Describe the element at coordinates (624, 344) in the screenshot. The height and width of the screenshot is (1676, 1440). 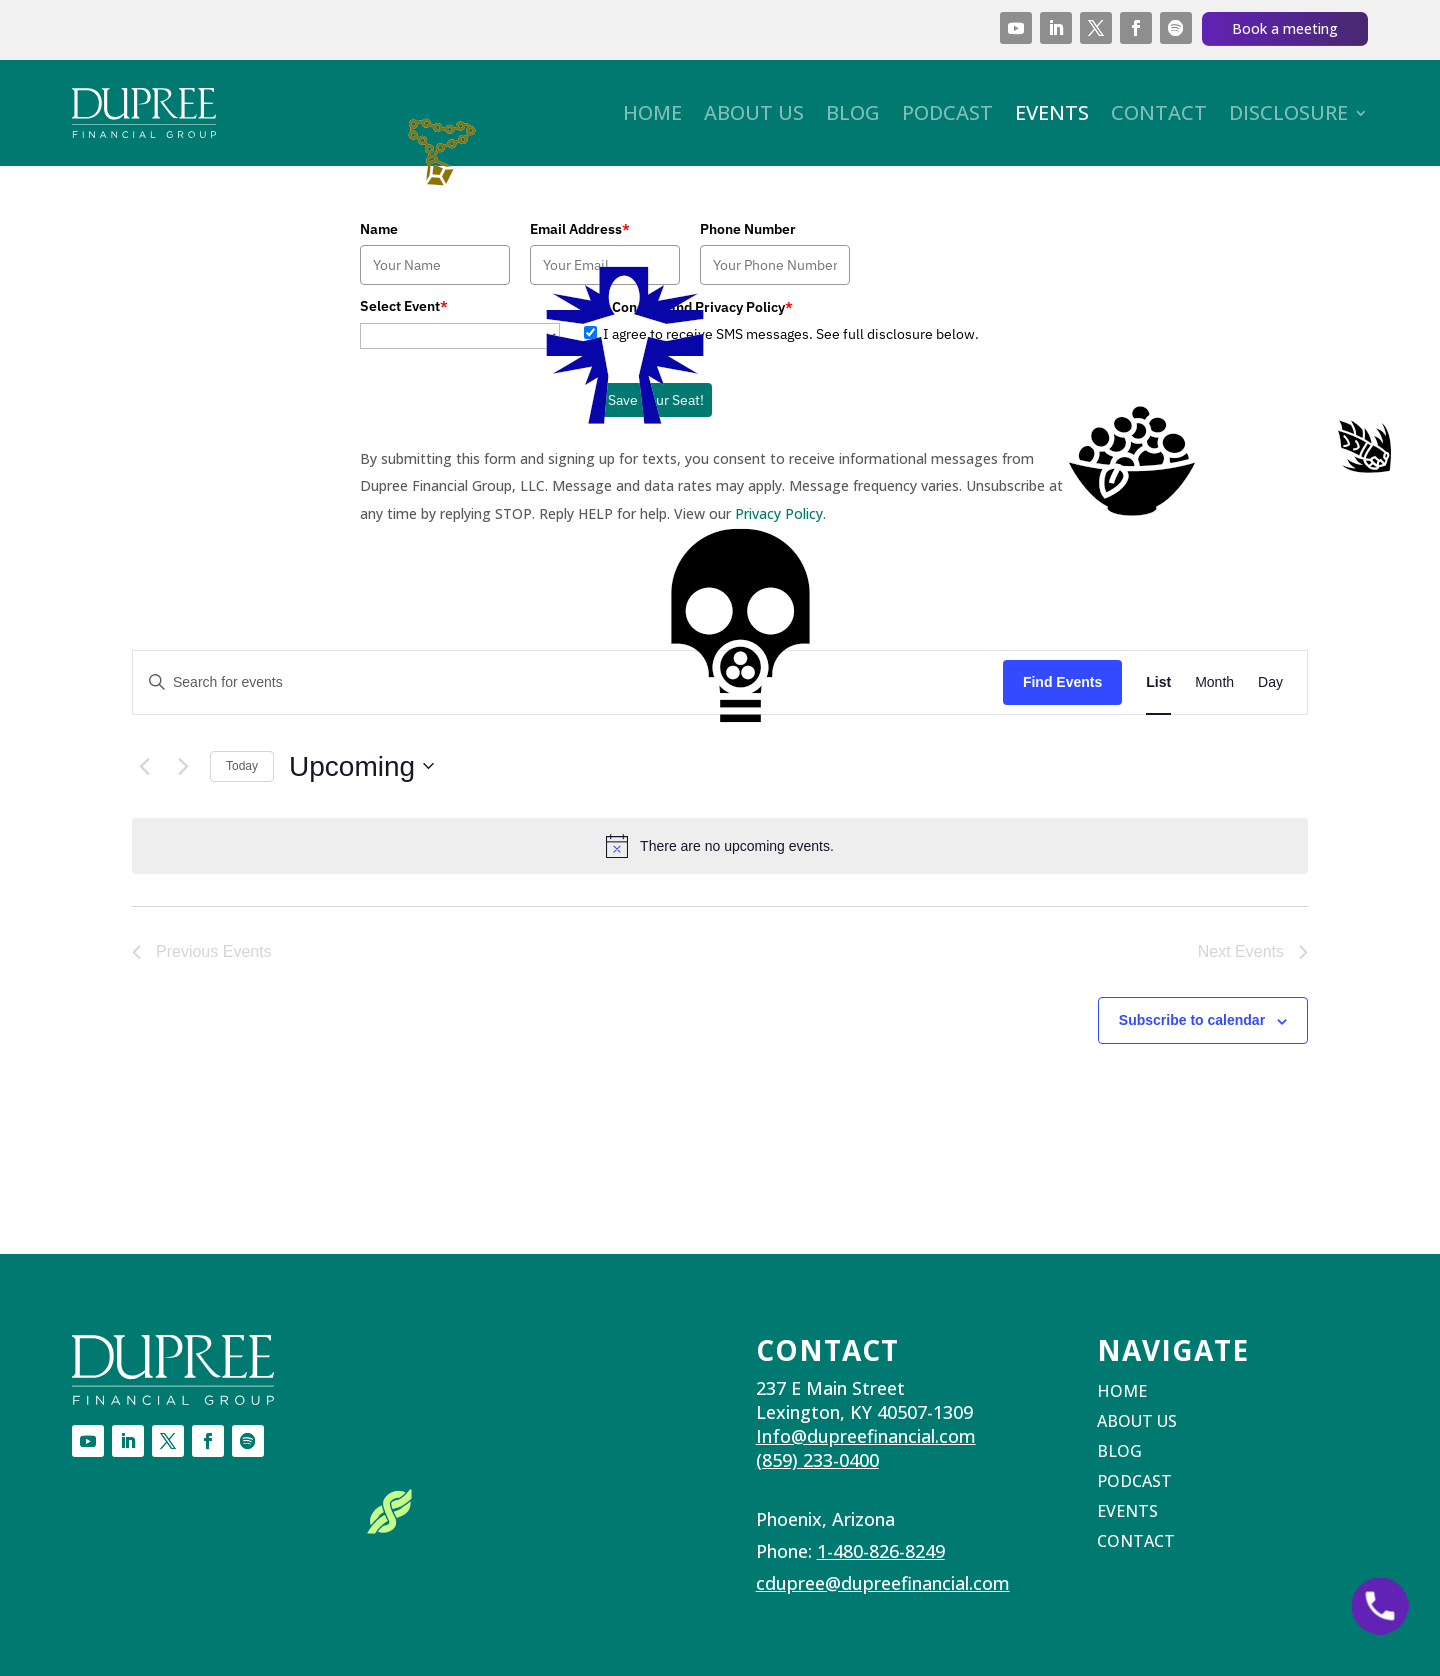
I see `indicates player has an active power-up or buff` at that location.